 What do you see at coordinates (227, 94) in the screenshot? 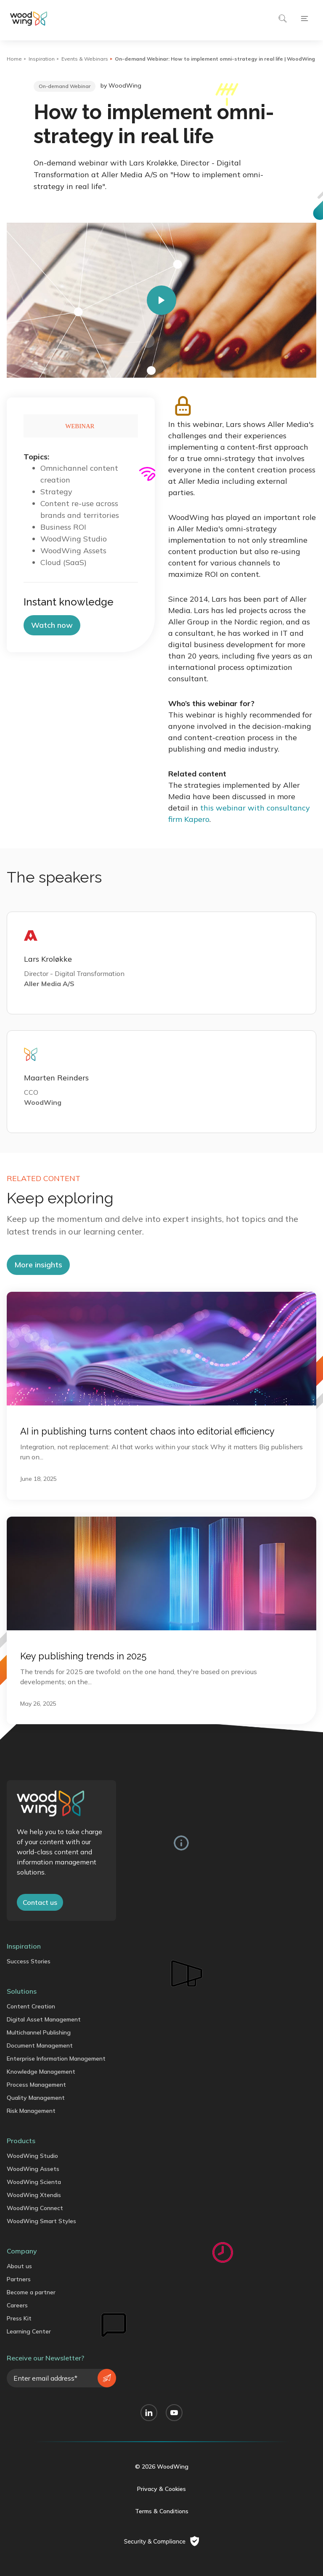
I see `indicates wireless signal or broadcast status` at bounding box center [227, 94].